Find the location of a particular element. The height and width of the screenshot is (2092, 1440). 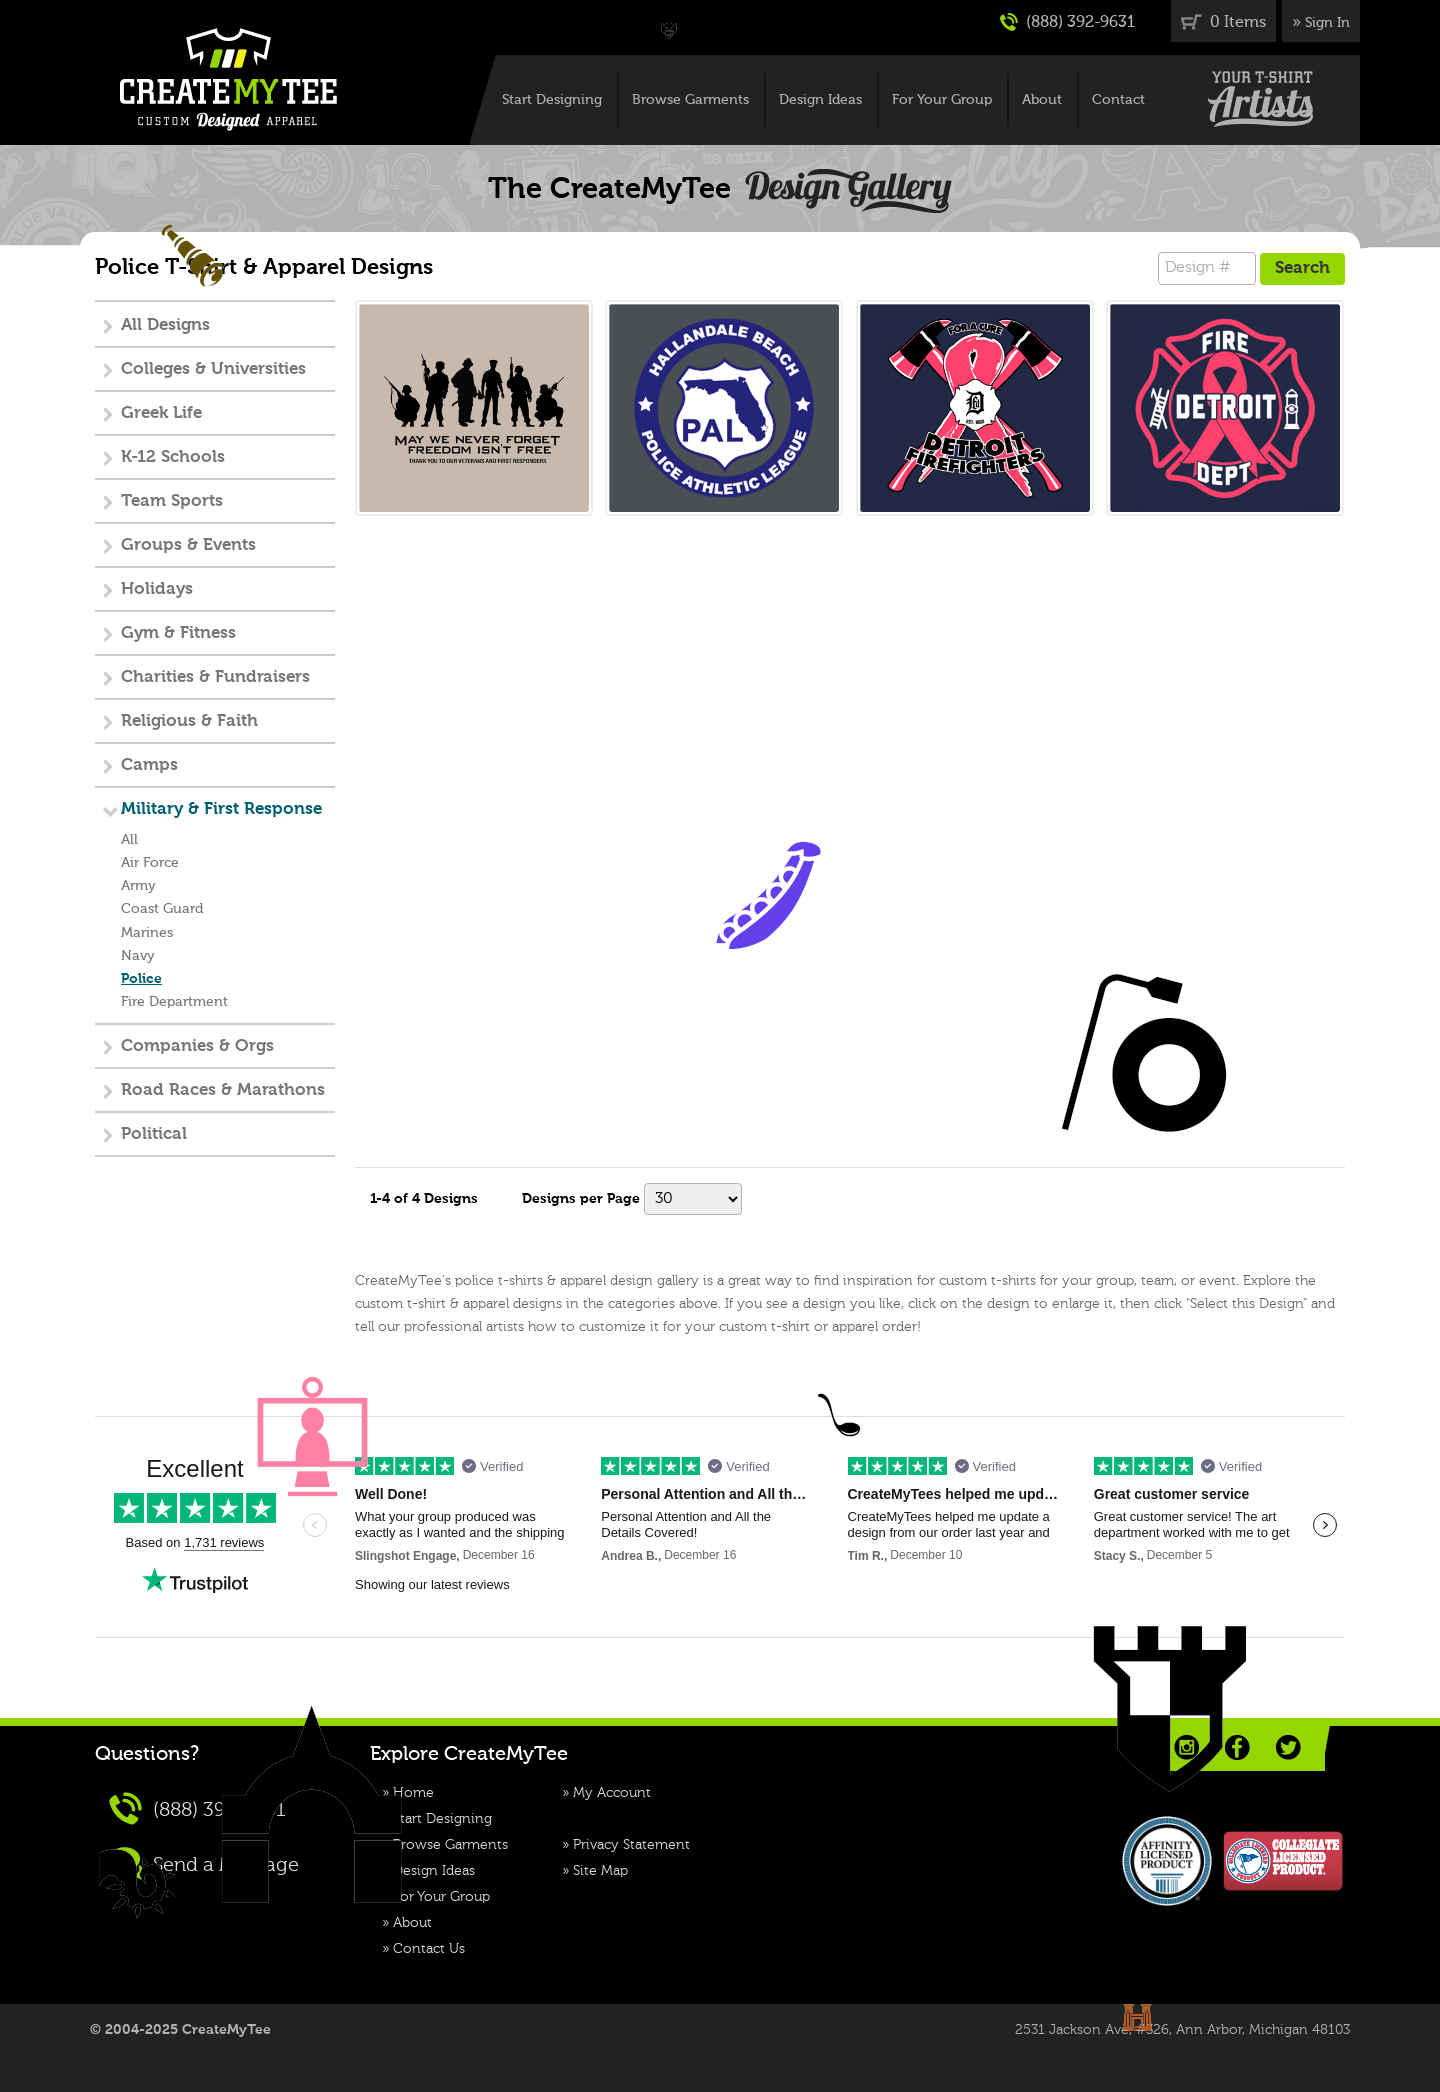

select tentacle monster or creature type is located at coordinates (137, 1884).